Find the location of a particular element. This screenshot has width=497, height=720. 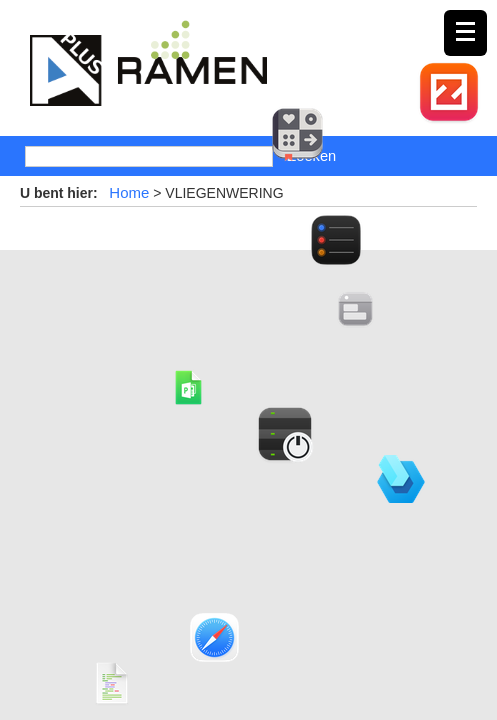

open Zrythm digital audio workstation is located at coordinates (449, 92).